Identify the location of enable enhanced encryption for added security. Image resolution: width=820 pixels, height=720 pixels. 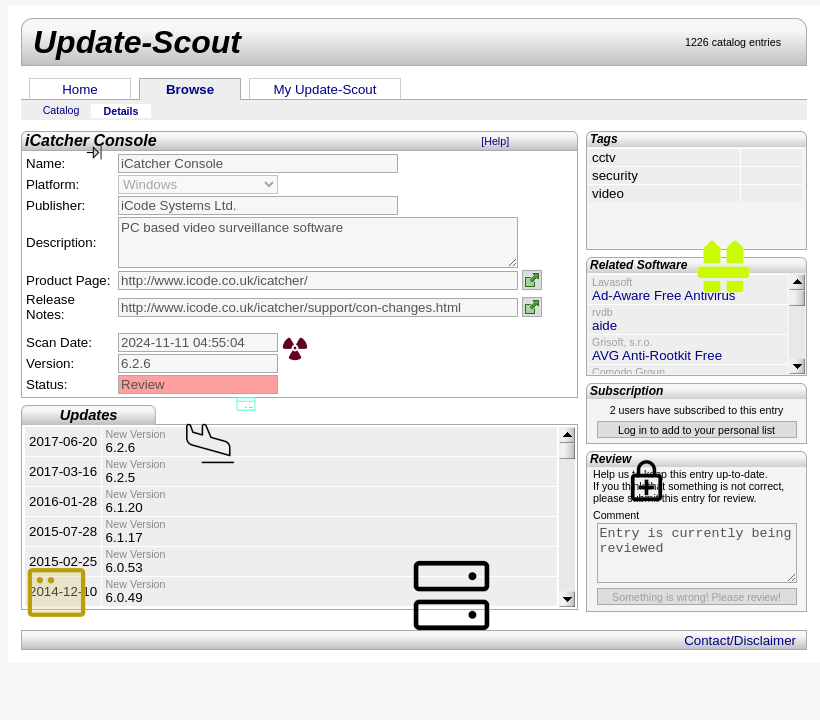
(646, 481).